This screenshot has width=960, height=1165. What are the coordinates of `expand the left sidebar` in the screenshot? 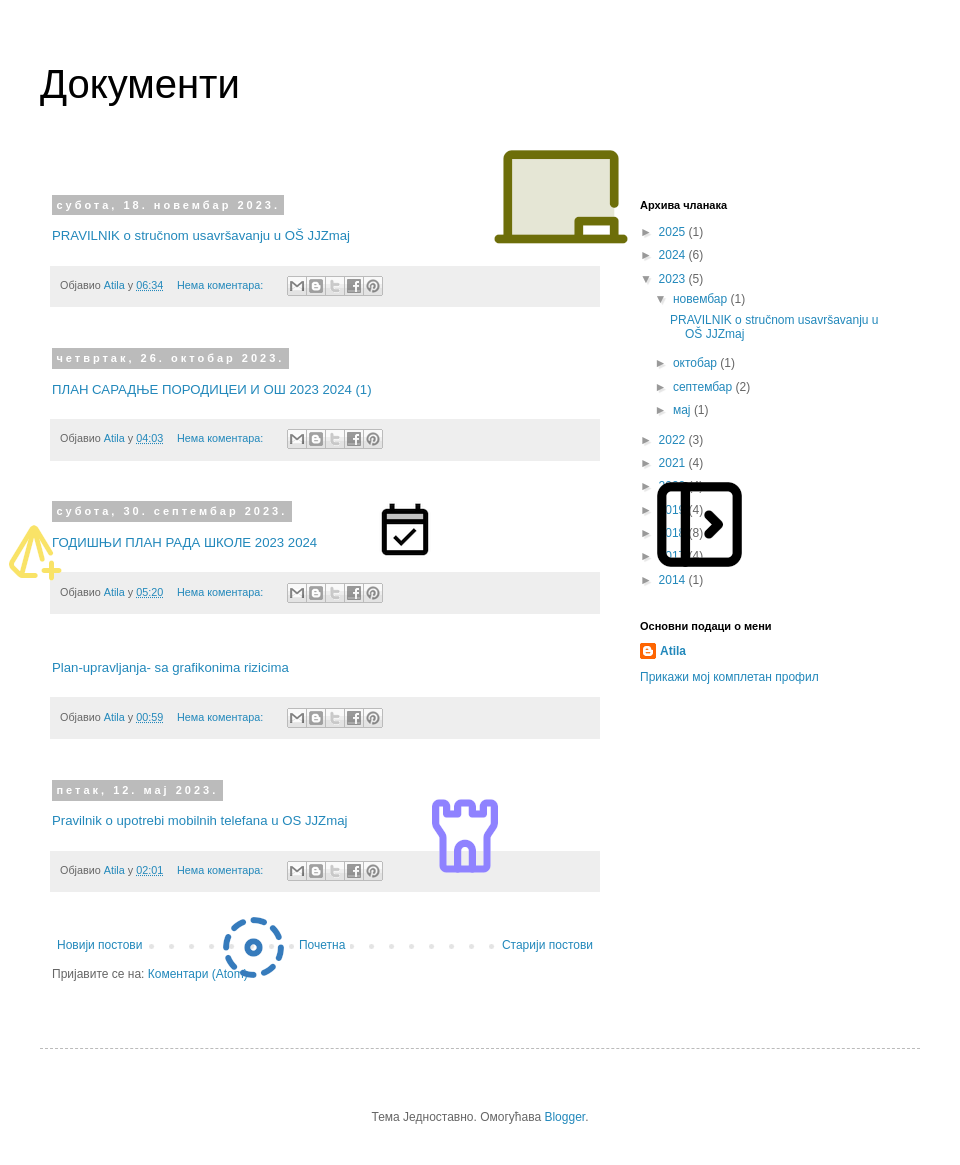 It's located at (699, 524).